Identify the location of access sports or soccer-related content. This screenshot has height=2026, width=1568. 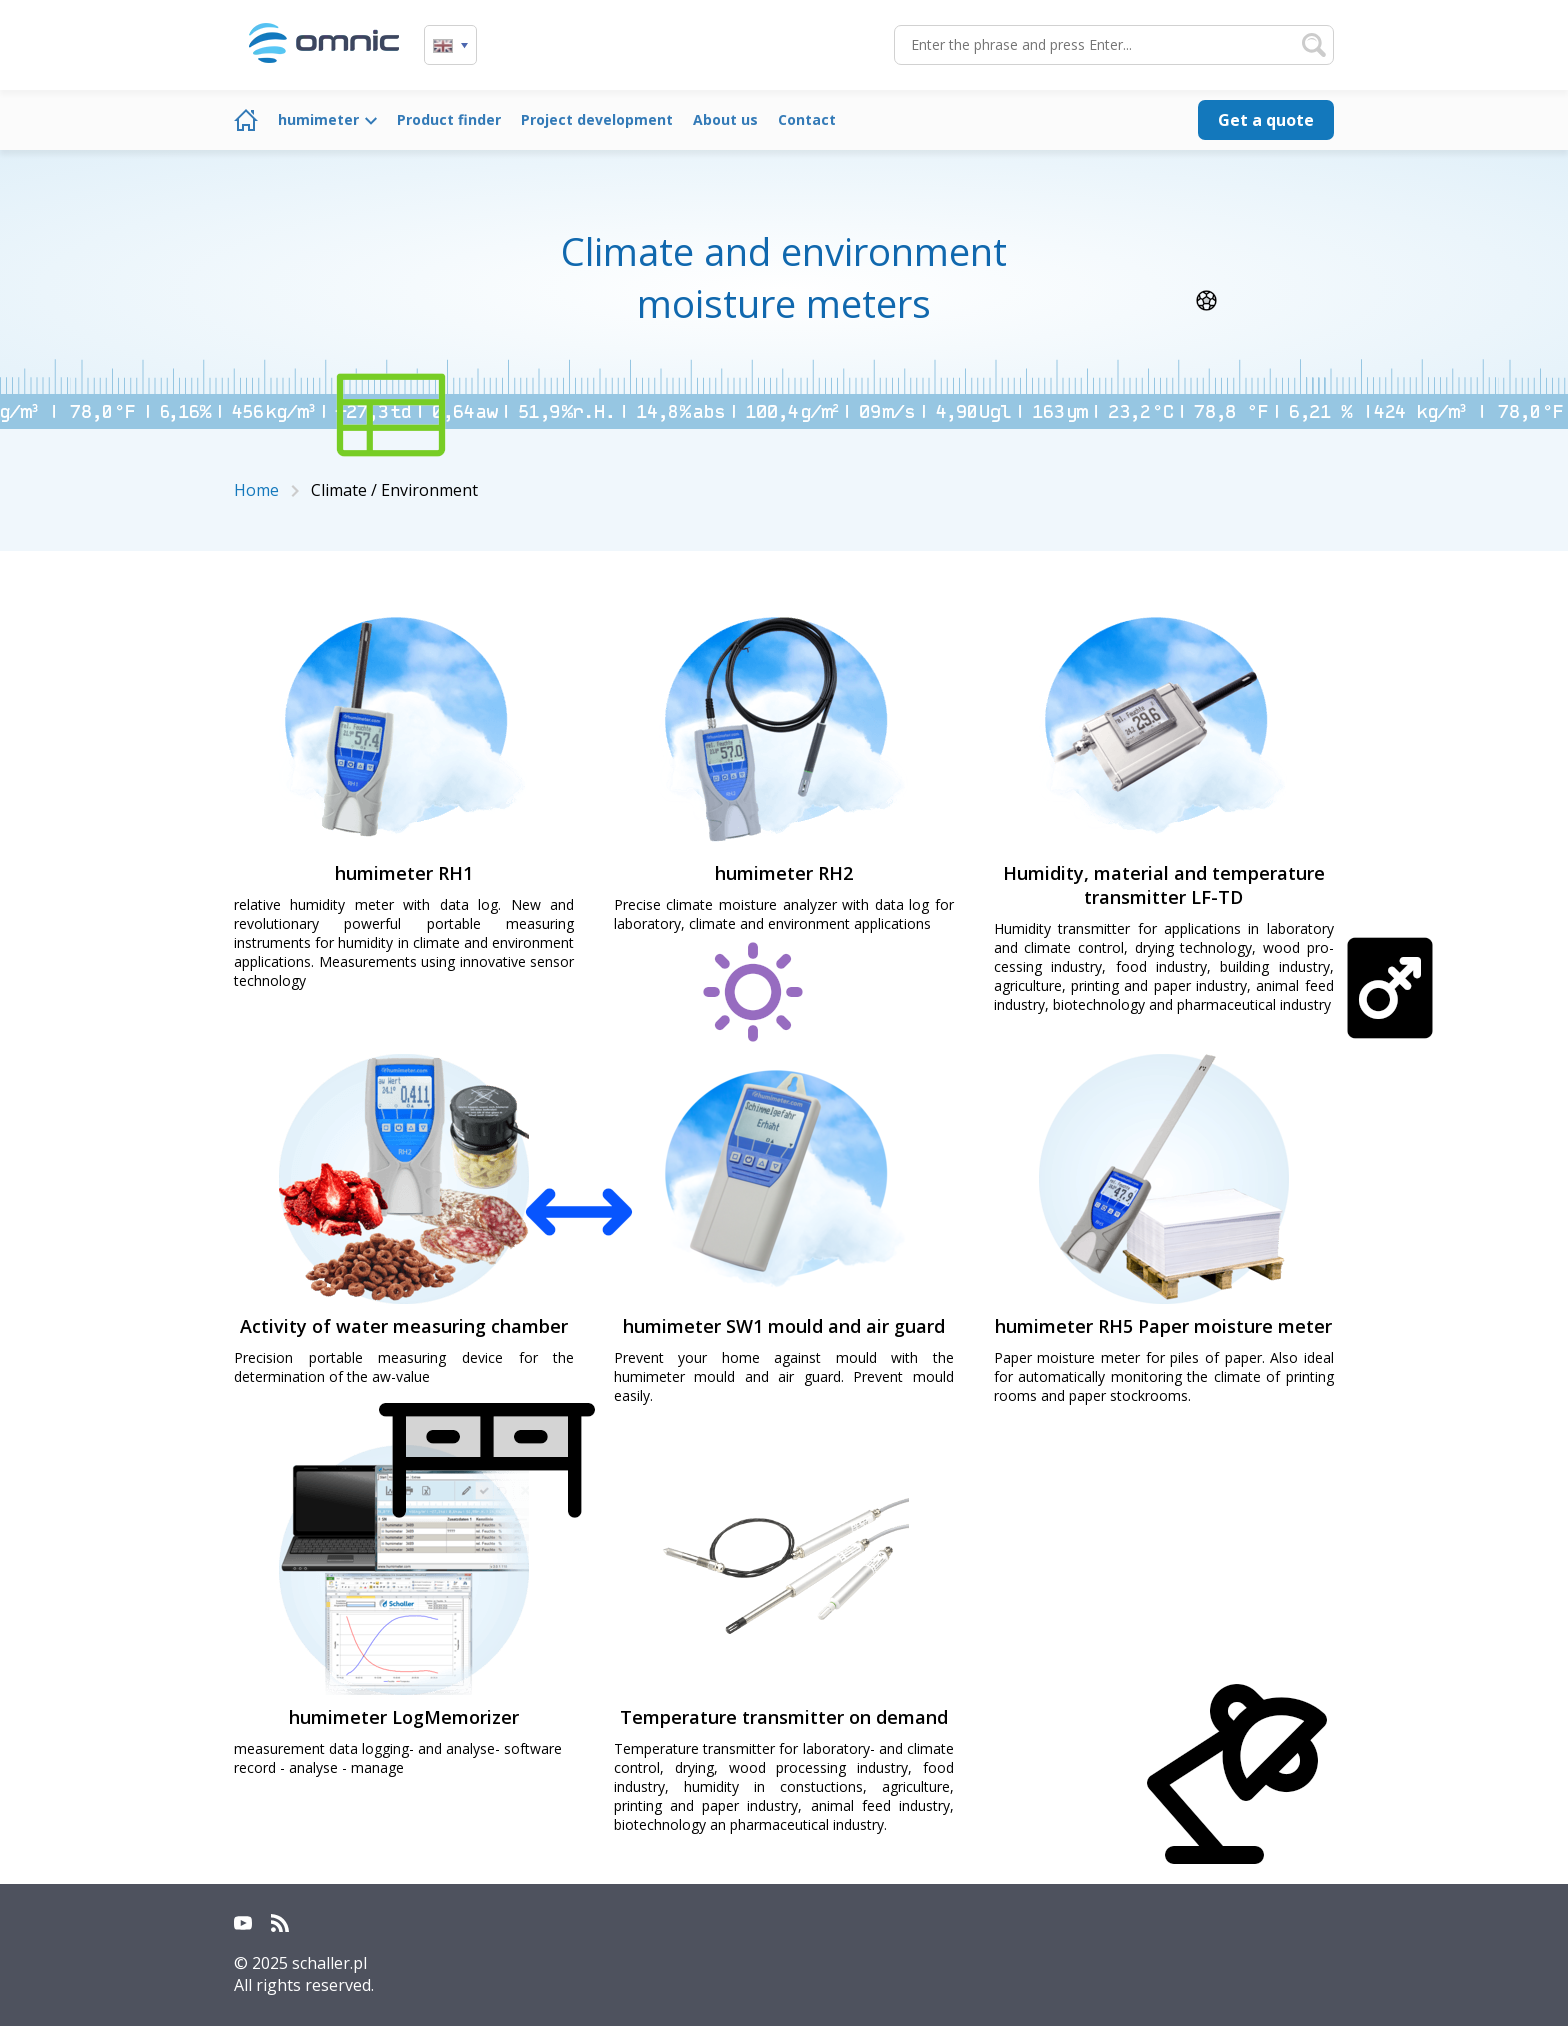
(1206, 300).